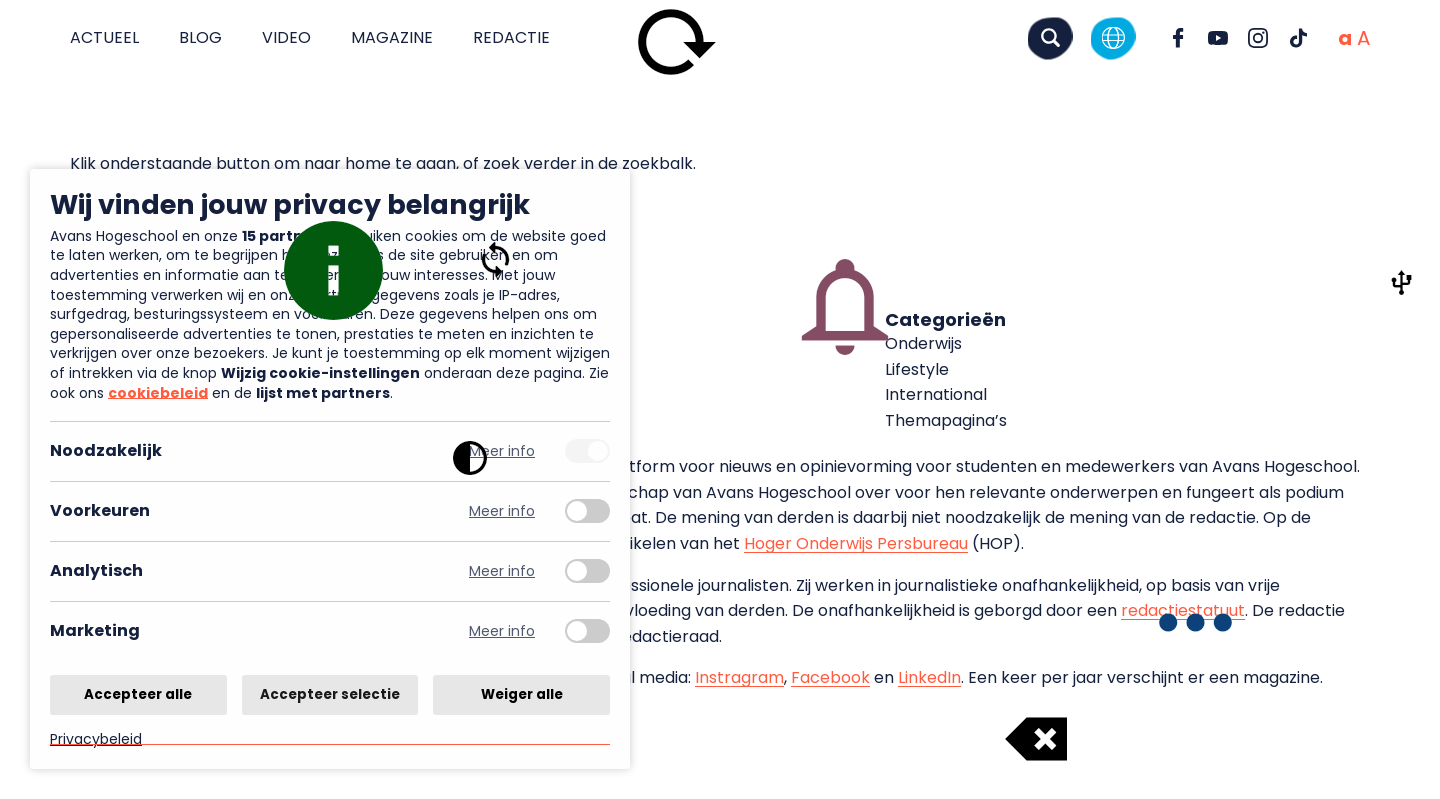 This screenshot has height=799, width=1440. I want to click on adjust display brightness or contrast, so click(470, 458).